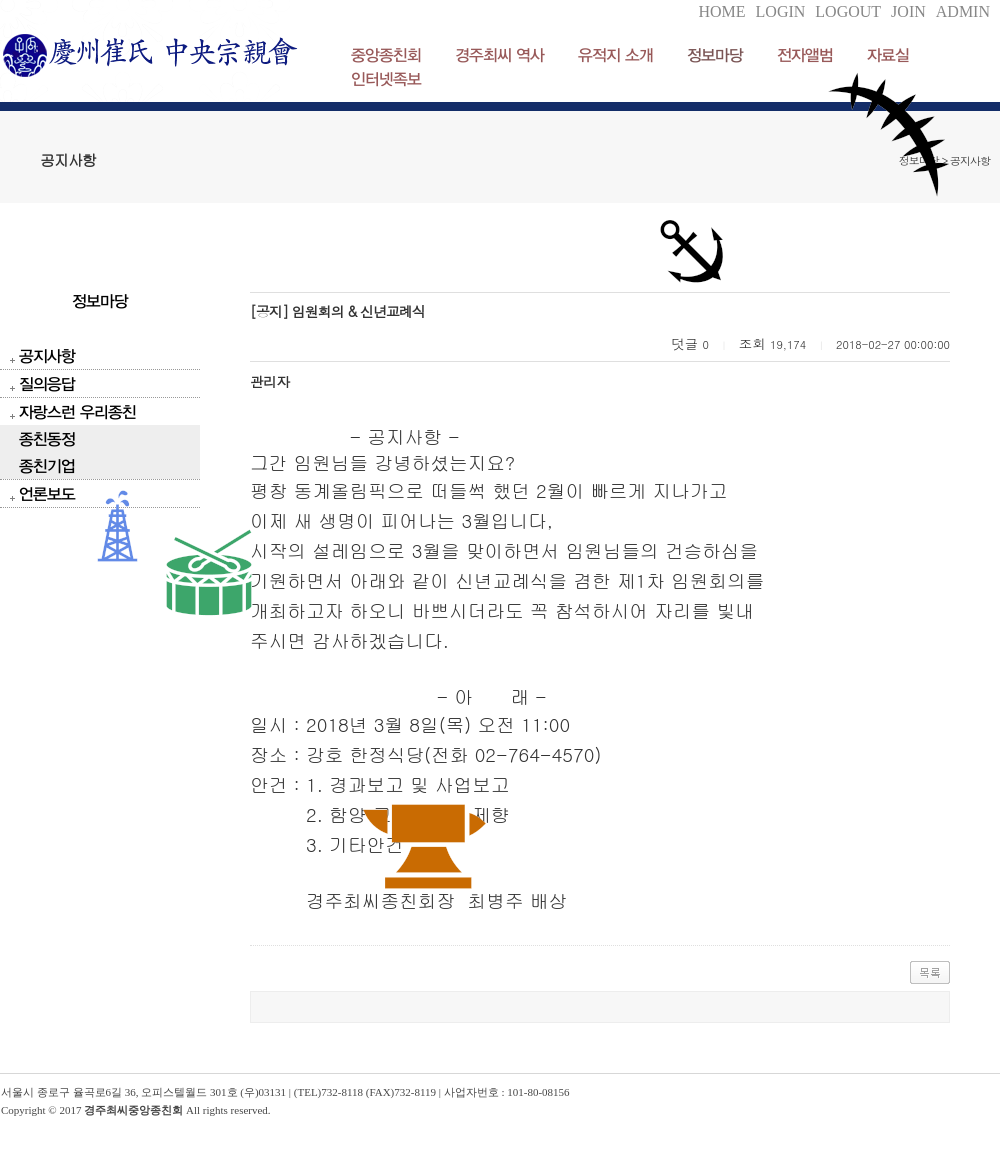  Describe the element at coordinates (209, 572) in the screenshot. I see `access music or sound settings` at that location.